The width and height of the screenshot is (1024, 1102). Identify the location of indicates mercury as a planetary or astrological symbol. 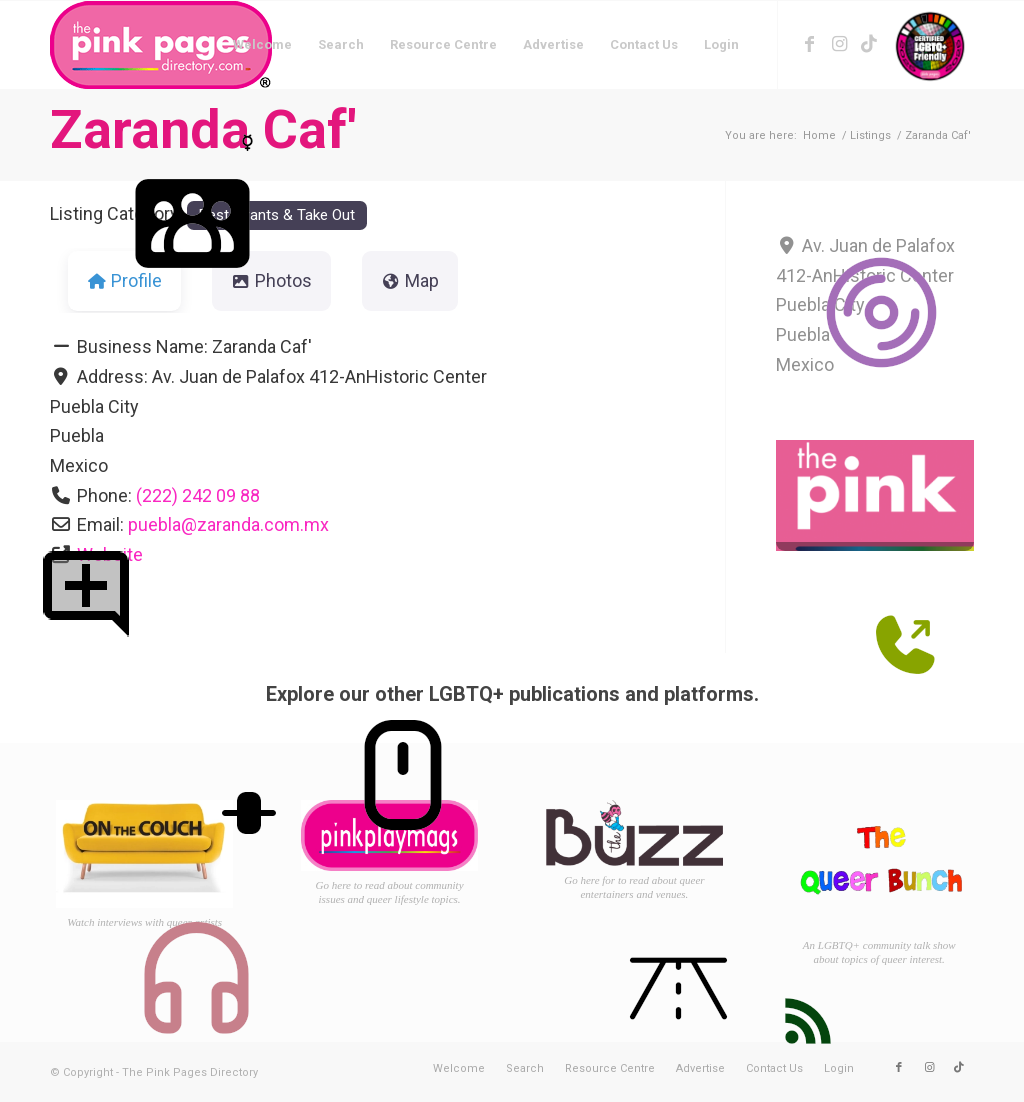
(247, 142).